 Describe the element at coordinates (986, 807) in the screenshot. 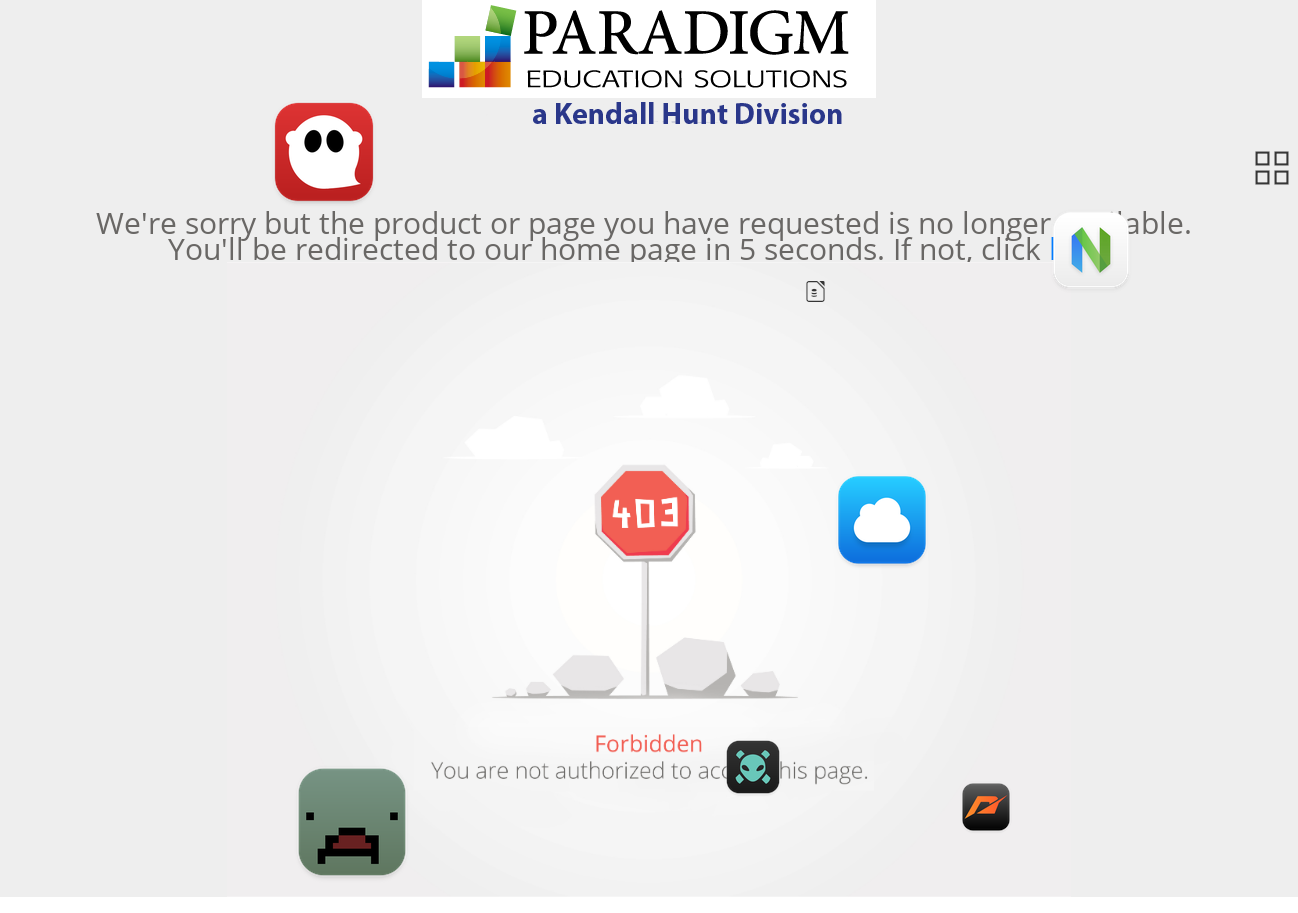

I see `launch need for speed: the run game` at that location.